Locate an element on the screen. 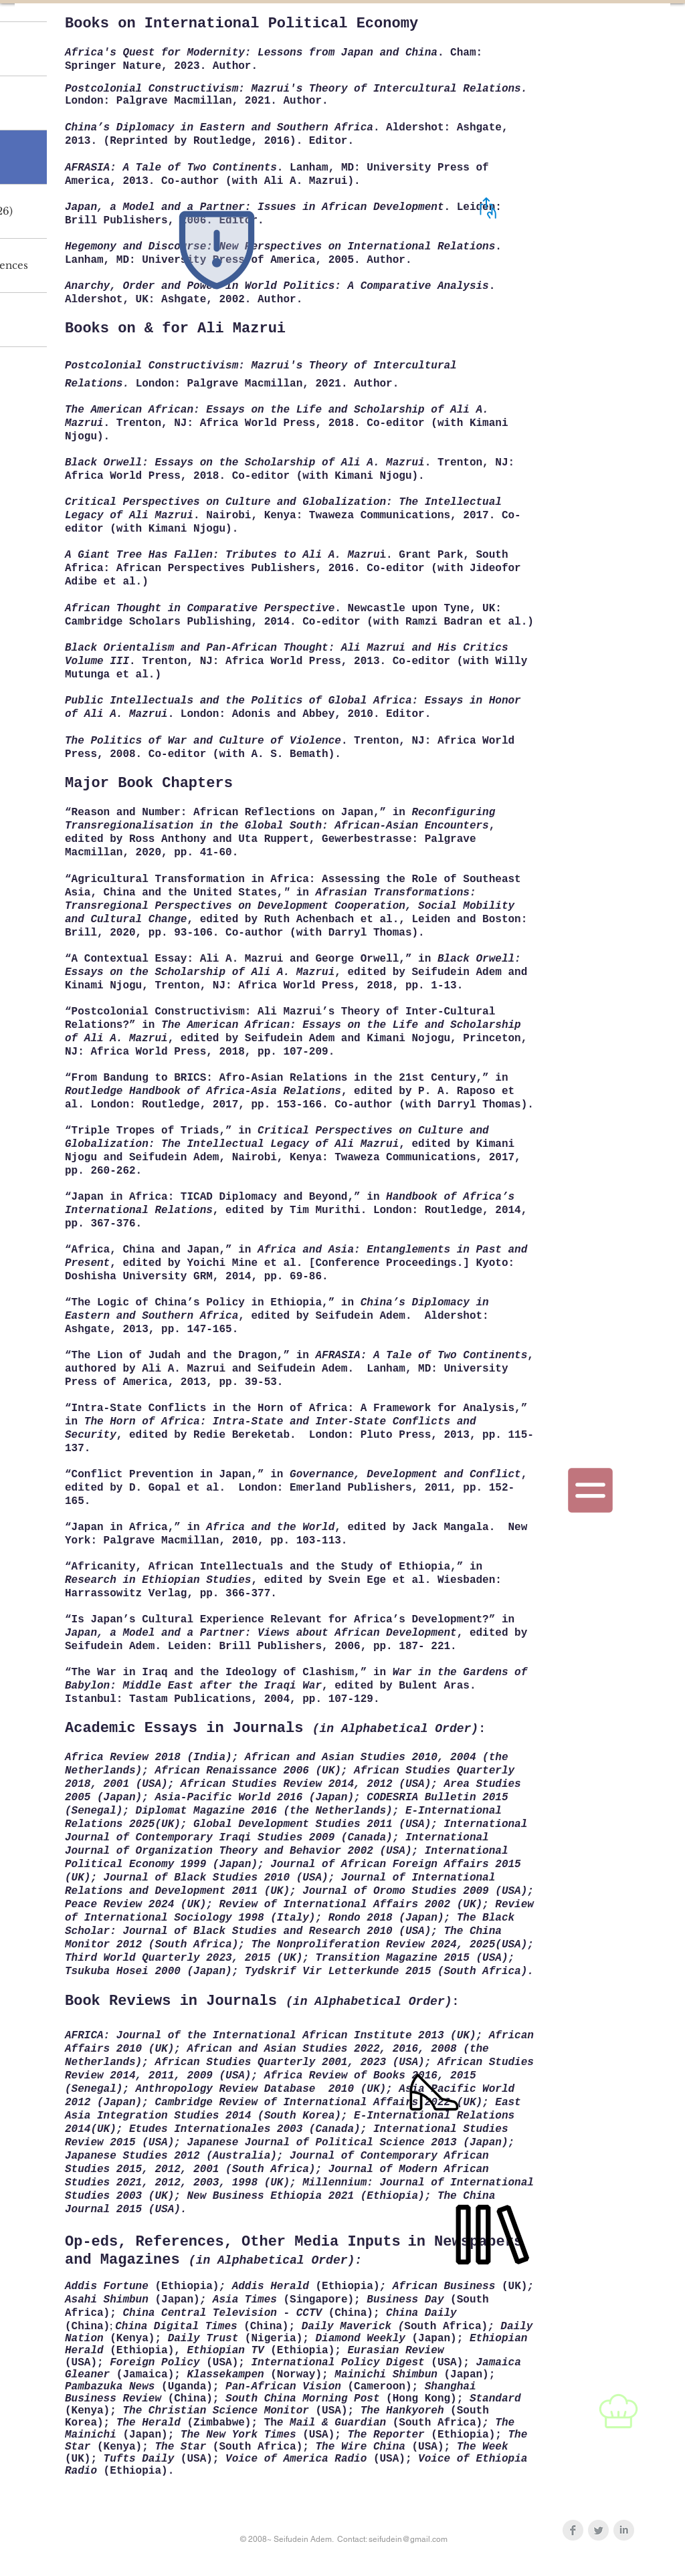 Image resolution: width=685 pixels, height=2576 pixels. browse recipes or cooking content is located at coordinates (618, 2411).